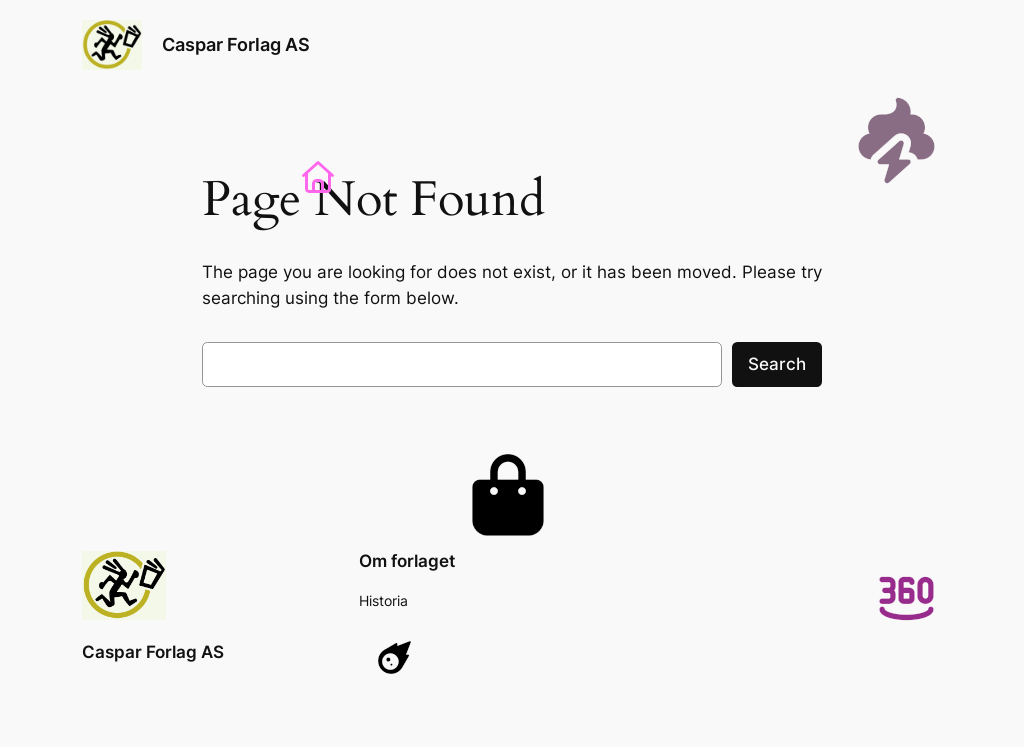  Describe the element at coordinates (394, 657) in the screenshot. I see `indicates a trending or viral item` at that location.